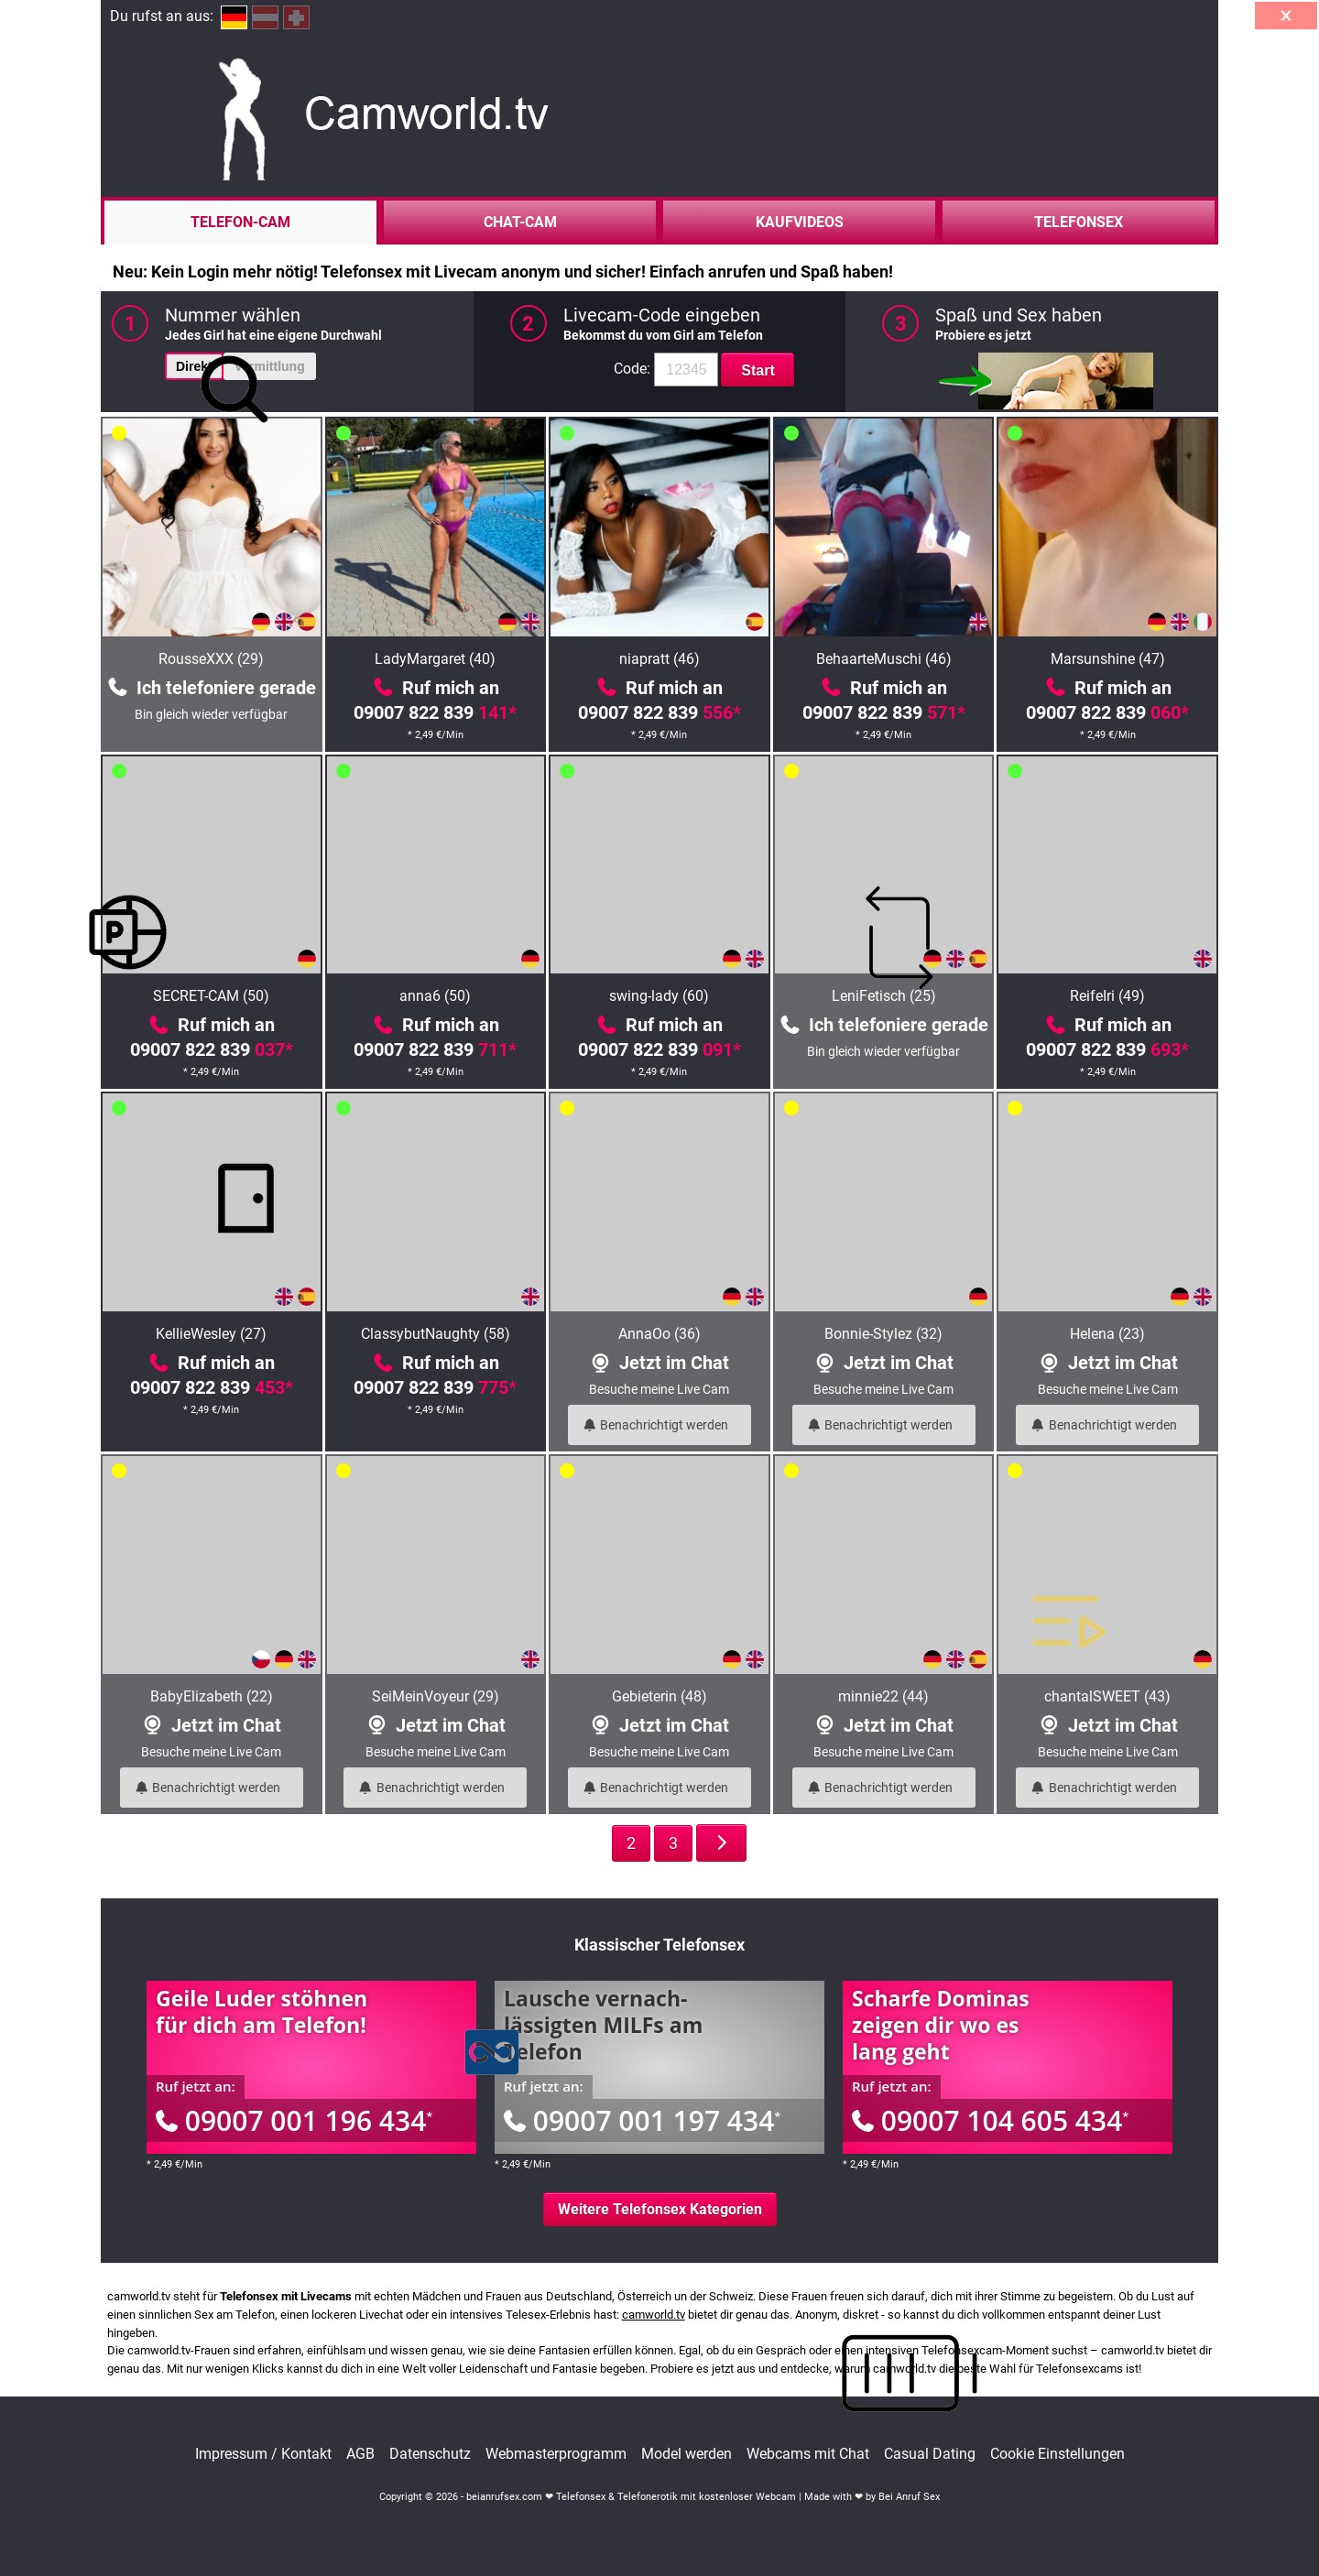 This screenshot has width=1319, height=2576. I want to click on search for content or items, so click(234, 389).